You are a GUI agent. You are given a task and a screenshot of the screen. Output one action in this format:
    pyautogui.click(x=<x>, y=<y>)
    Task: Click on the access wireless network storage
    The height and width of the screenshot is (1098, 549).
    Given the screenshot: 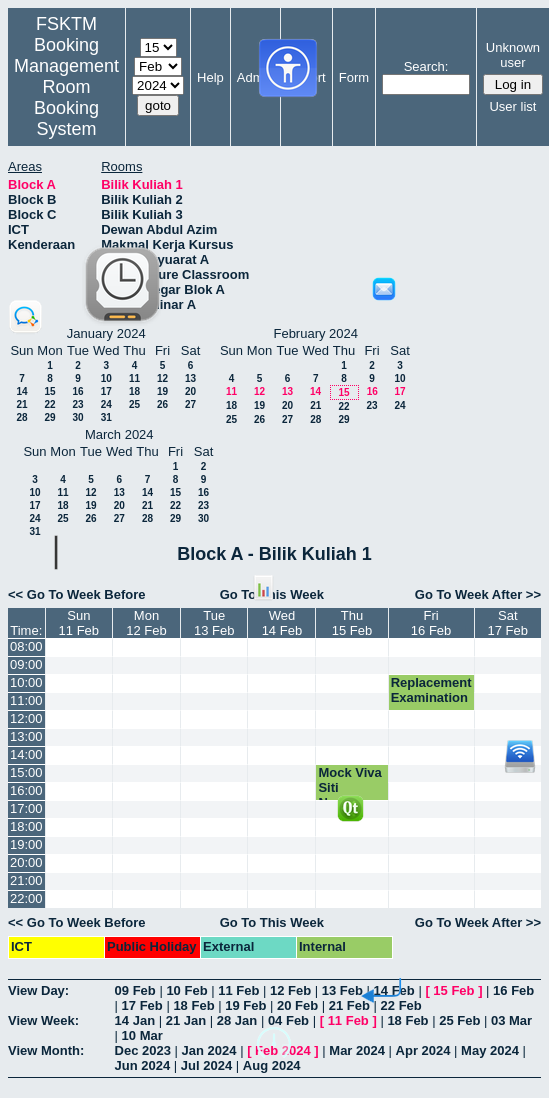 What is the action you would take?
    pyautogui.click(x=520, y=757)
    